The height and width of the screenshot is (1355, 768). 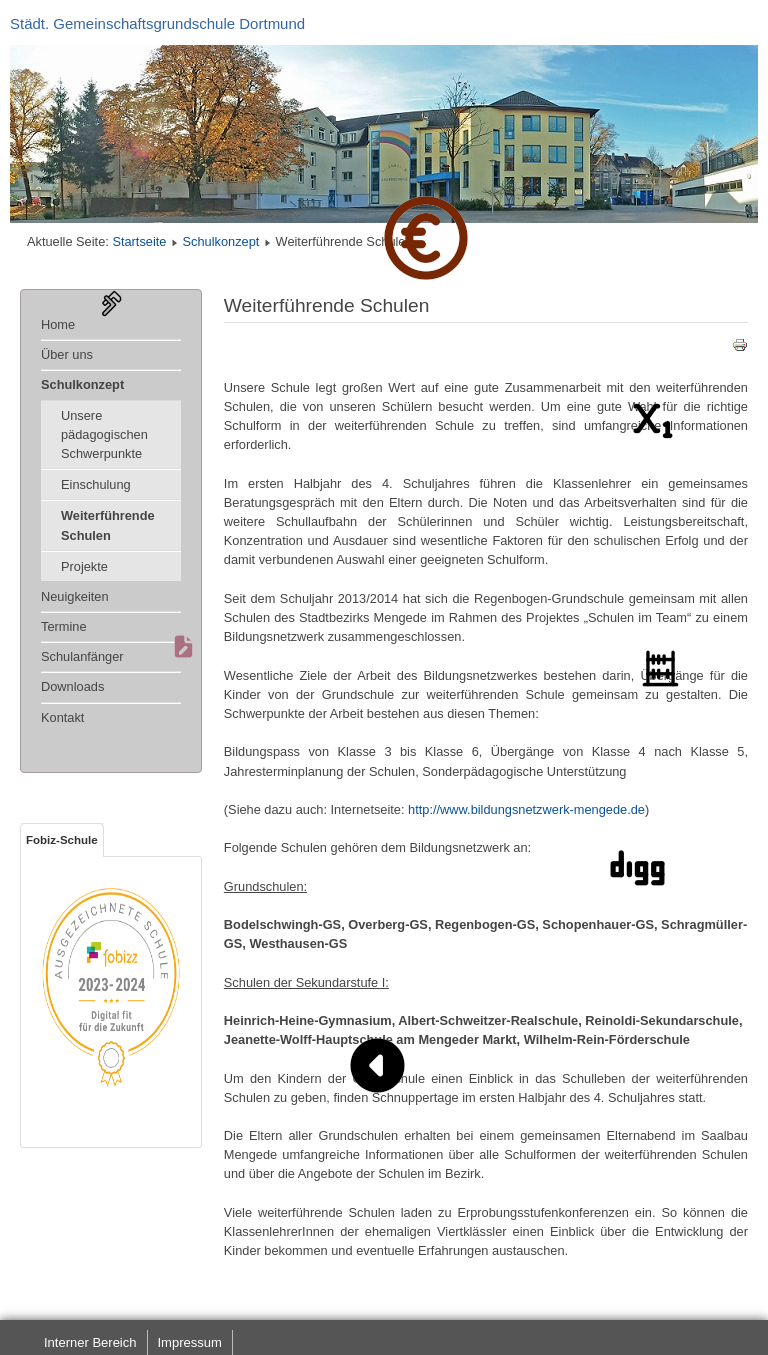 I want to click on access calculator or counting tool, so click(x=660, y=668).